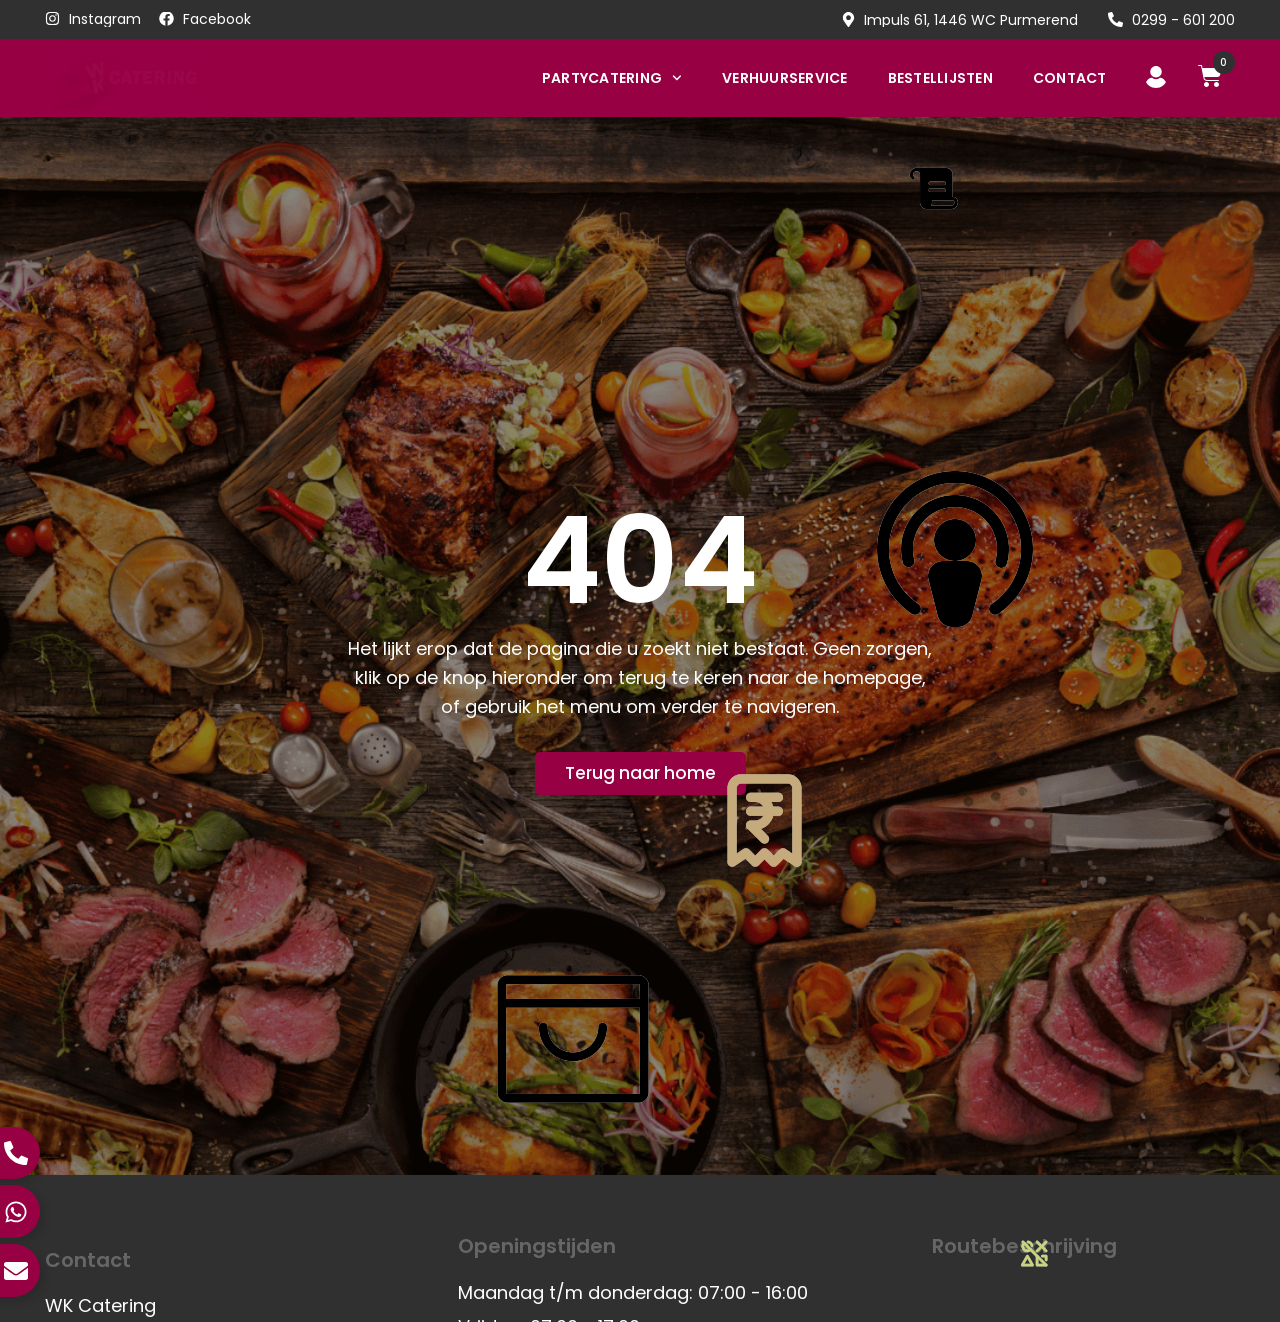  I want to click on disable icon display, so click(1034, 1253).